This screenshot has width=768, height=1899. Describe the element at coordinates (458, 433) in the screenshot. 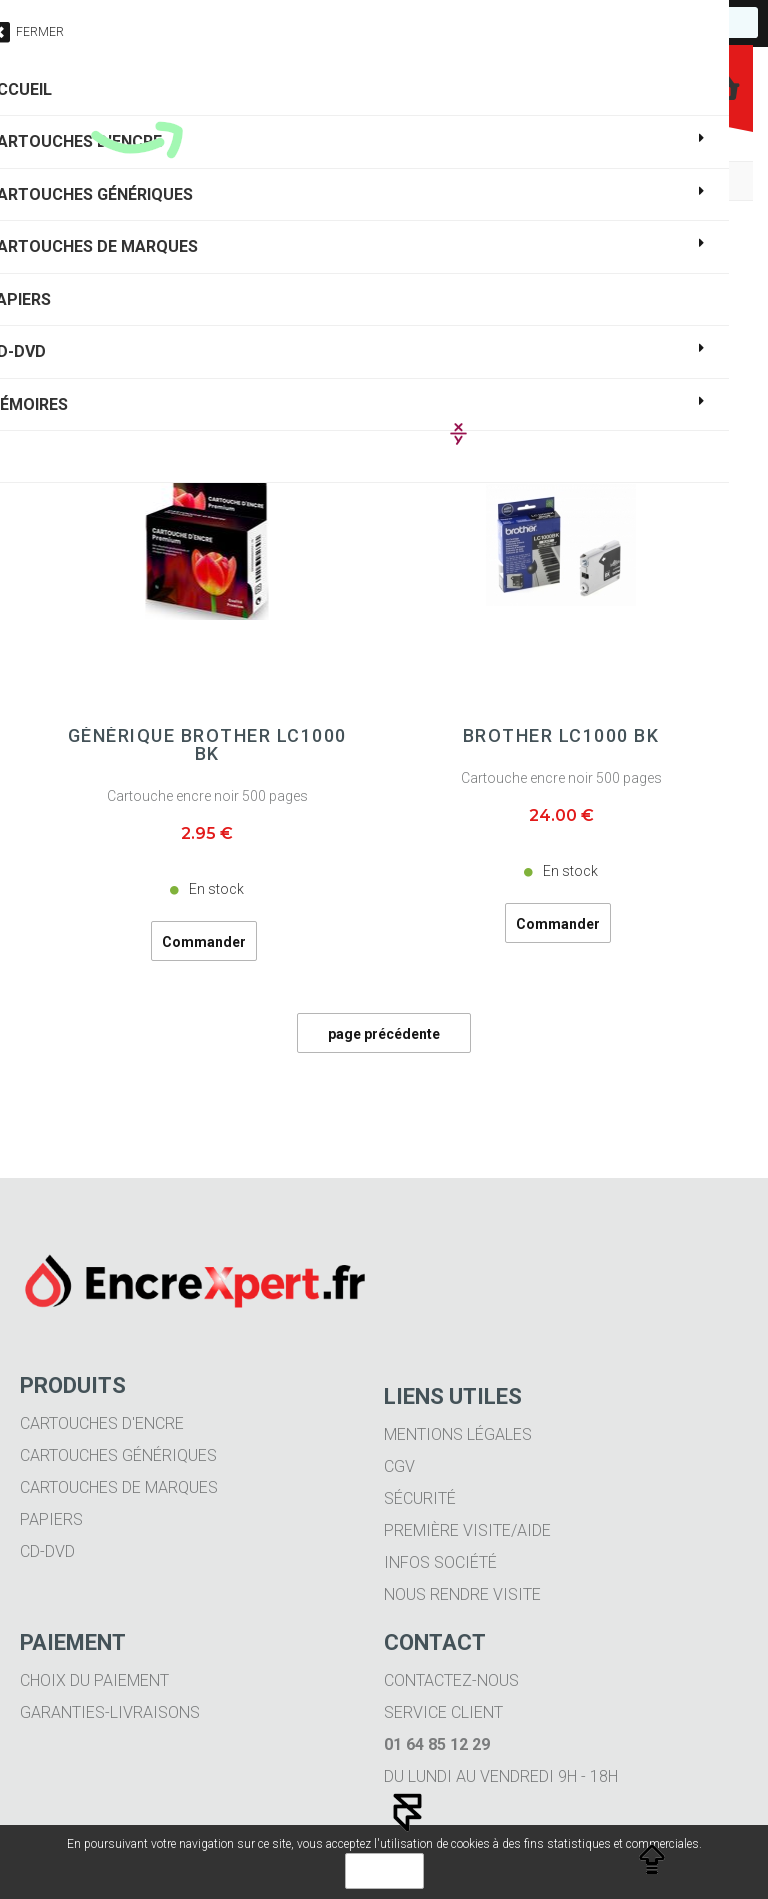

I see `perform division calculation` at that location.